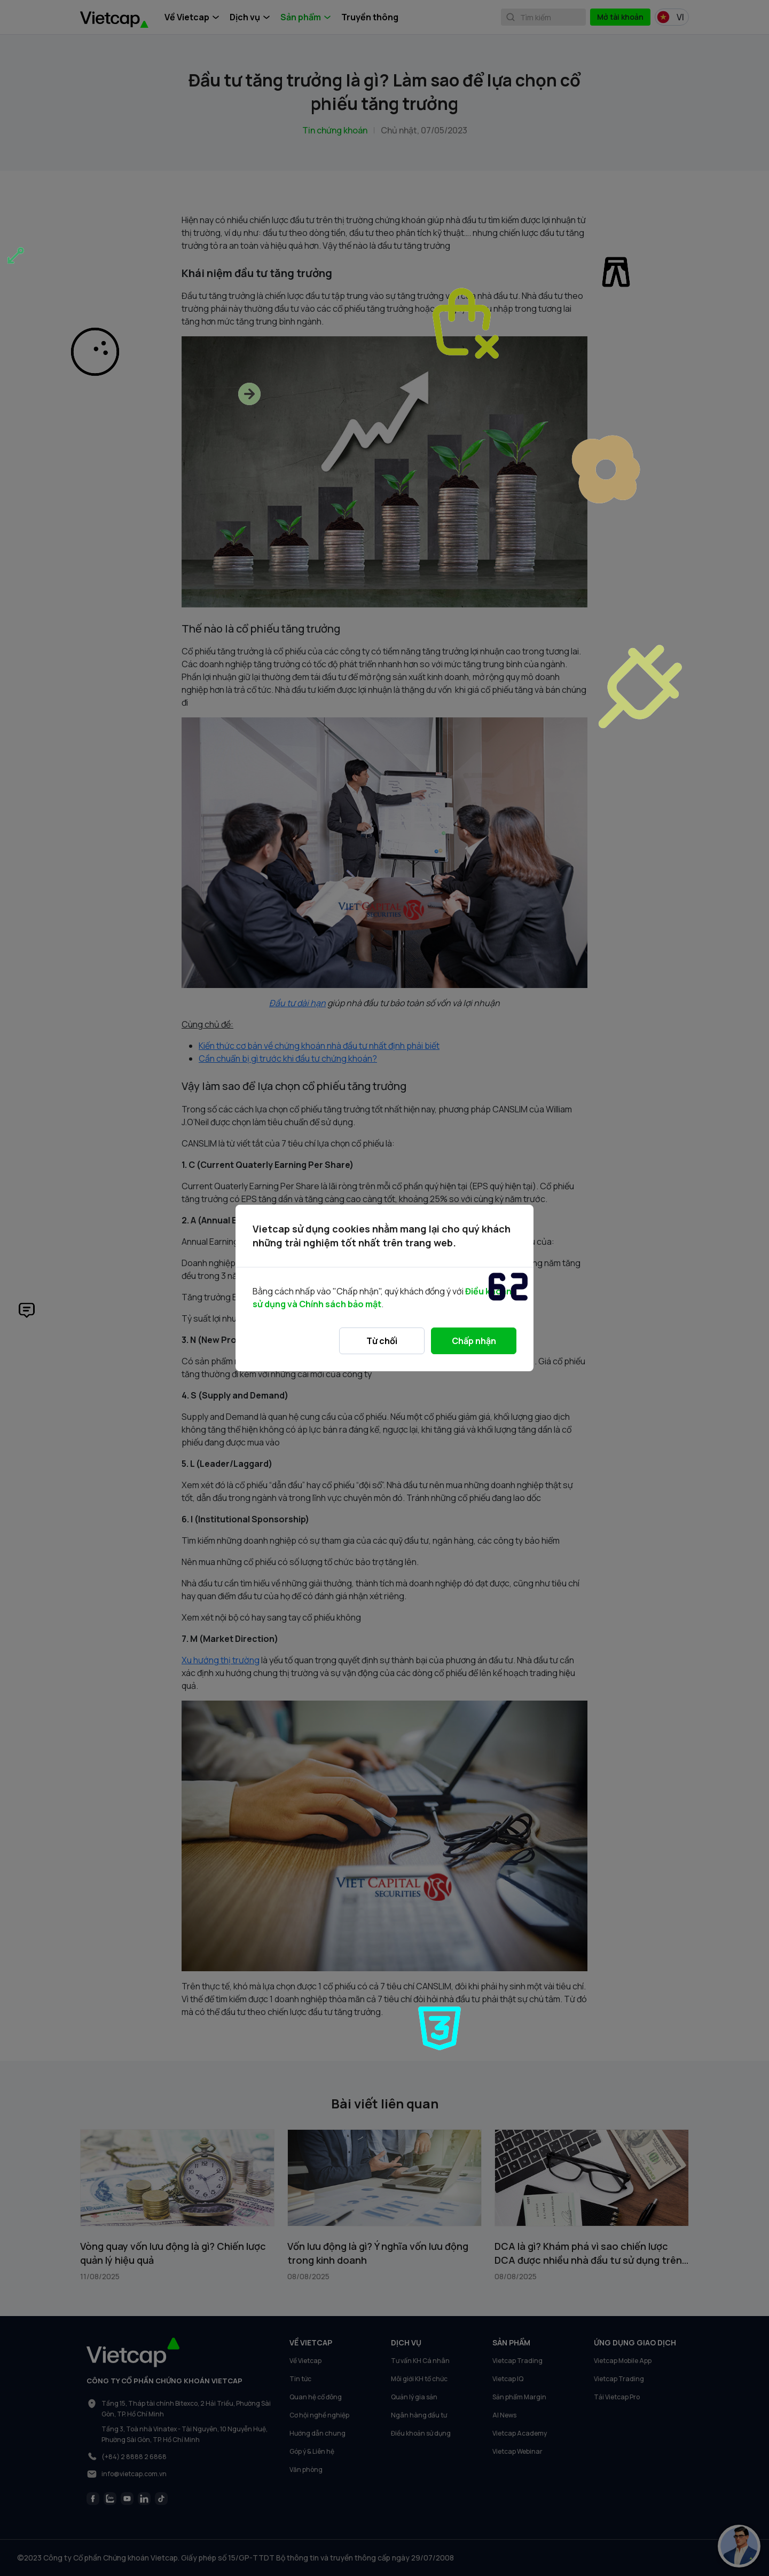 This screenshot has width=769, height=2576. I want to click on browse pants or bottoms category, so click(616, 272).